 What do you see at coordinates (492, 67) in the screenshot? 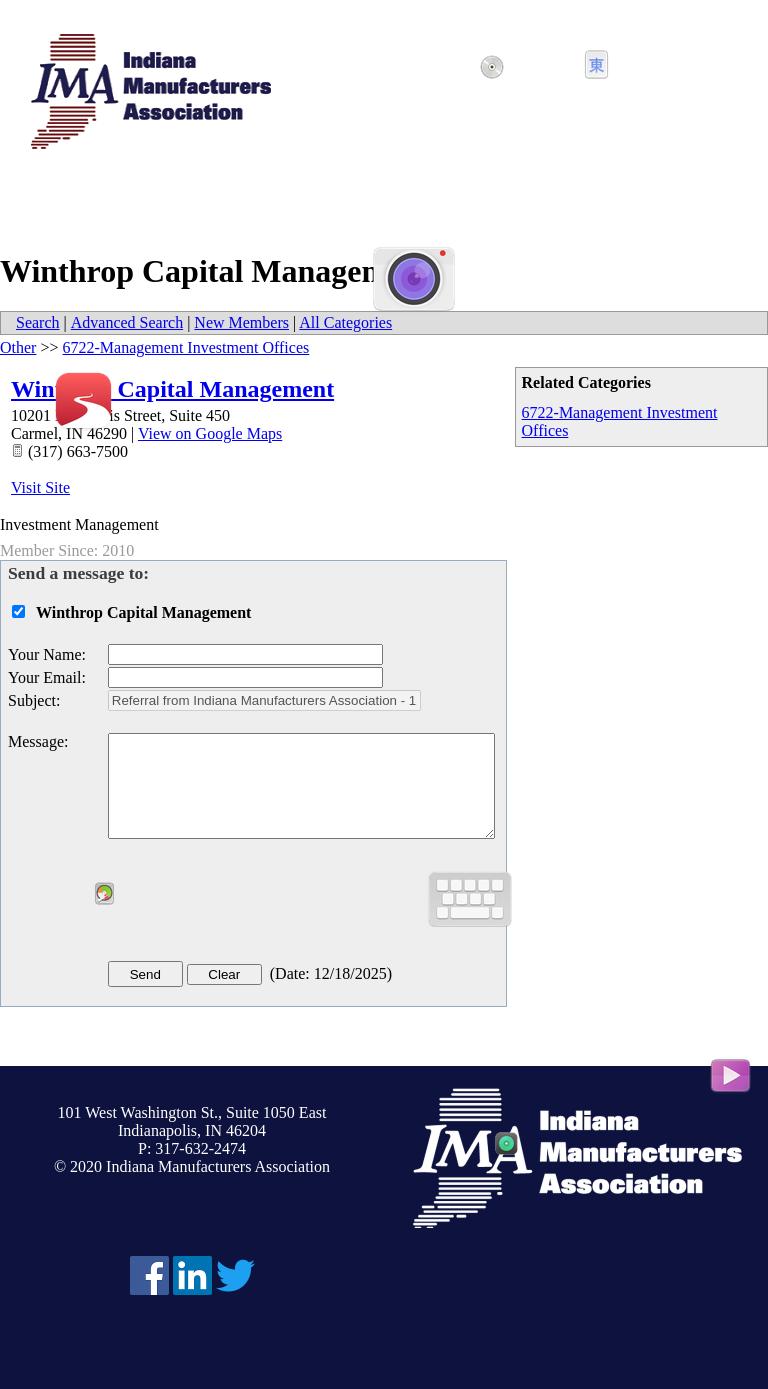
I see `indicates a dvd-r disc drive or media` at bounding box center [492, 67].